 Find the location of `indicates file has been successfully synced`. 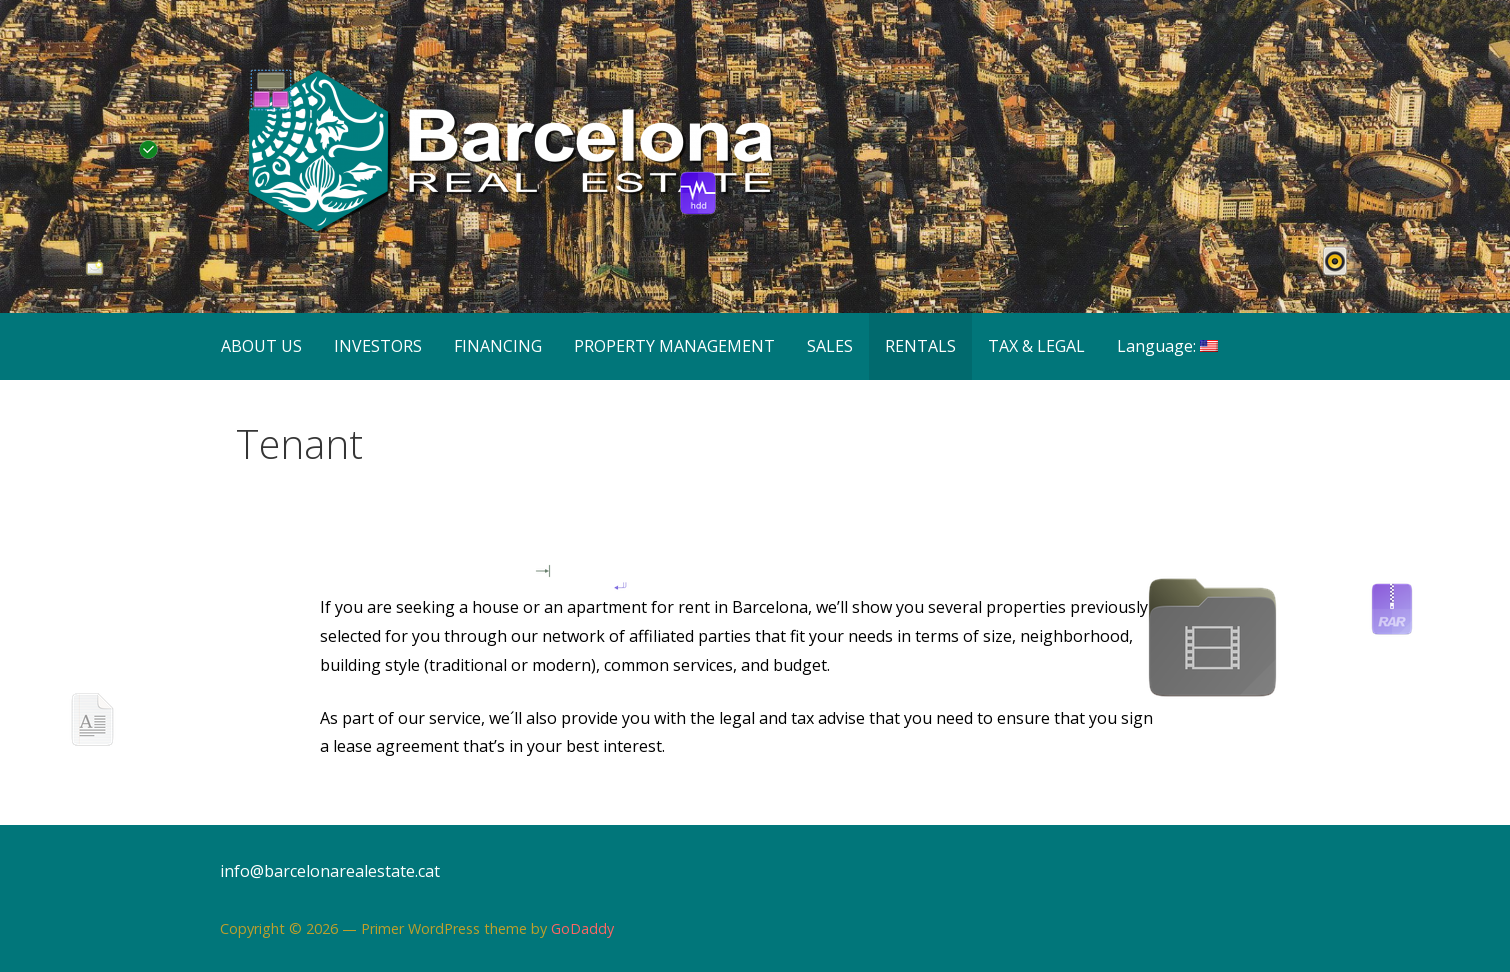

indicates file has been successfully synced is located at coordinates (148, 149).